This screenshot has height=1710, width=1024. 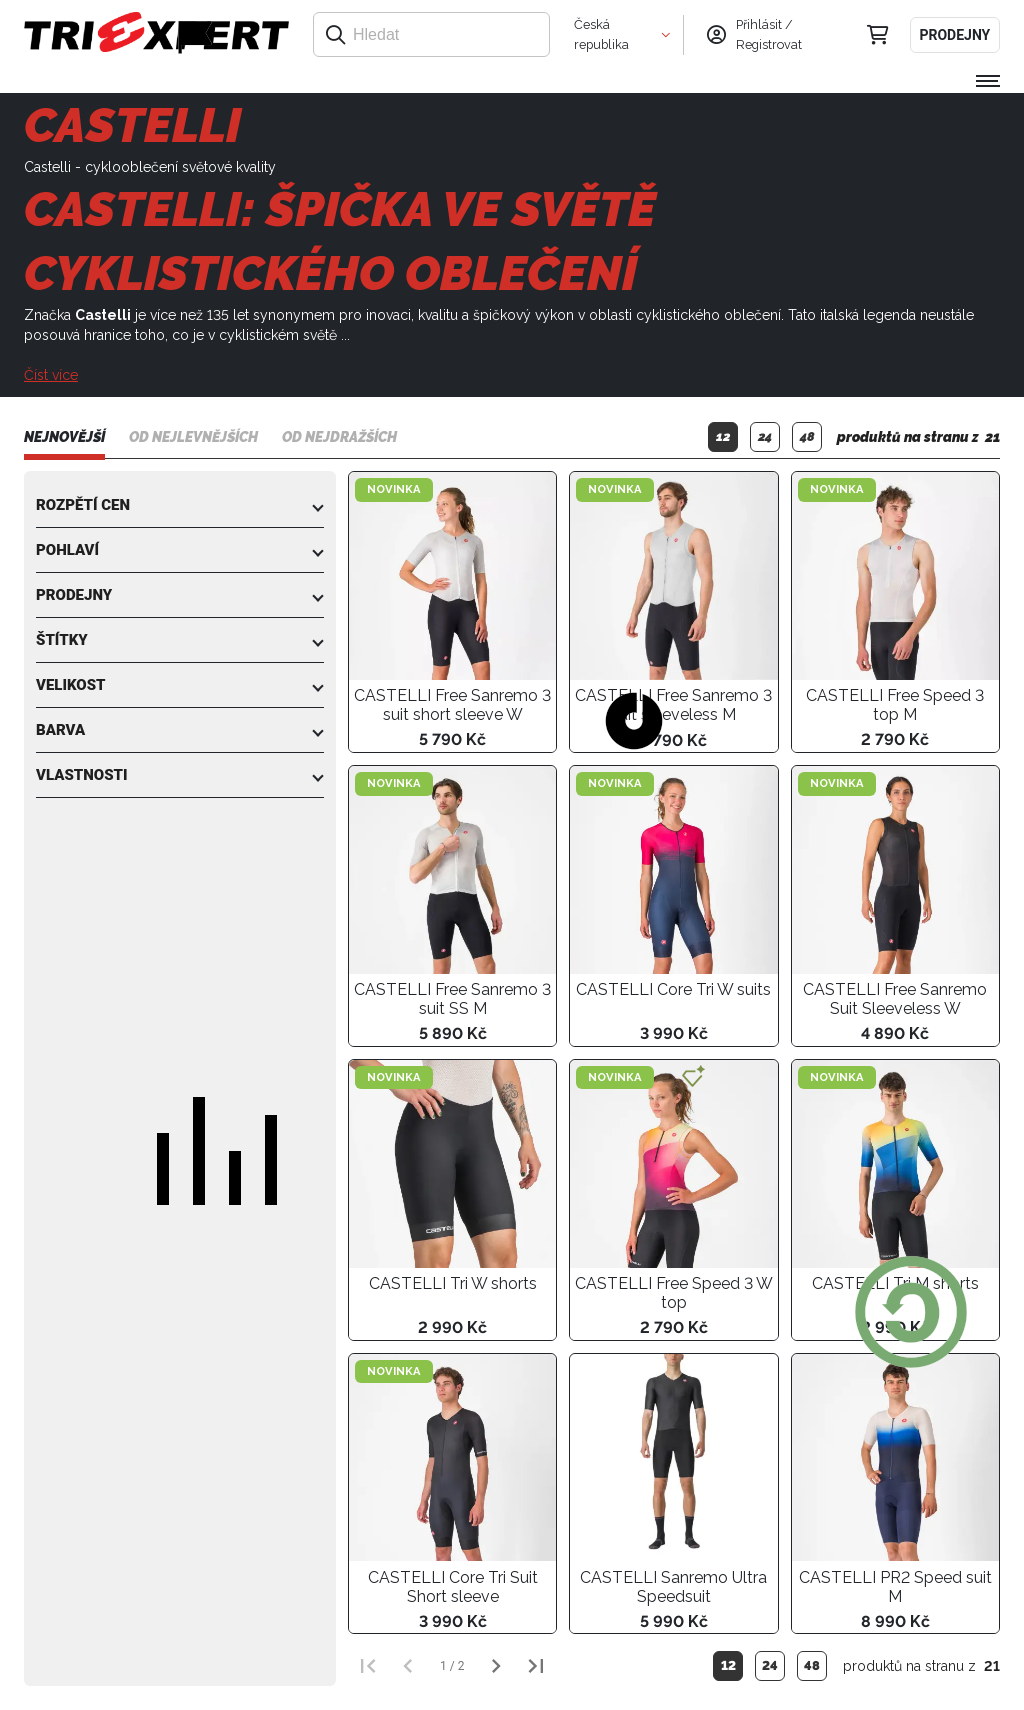 What do you see at coordinates (195, 36) in the screenshot?
I see `flag or mark an item for follow-up` at bounding box center [195, 36].